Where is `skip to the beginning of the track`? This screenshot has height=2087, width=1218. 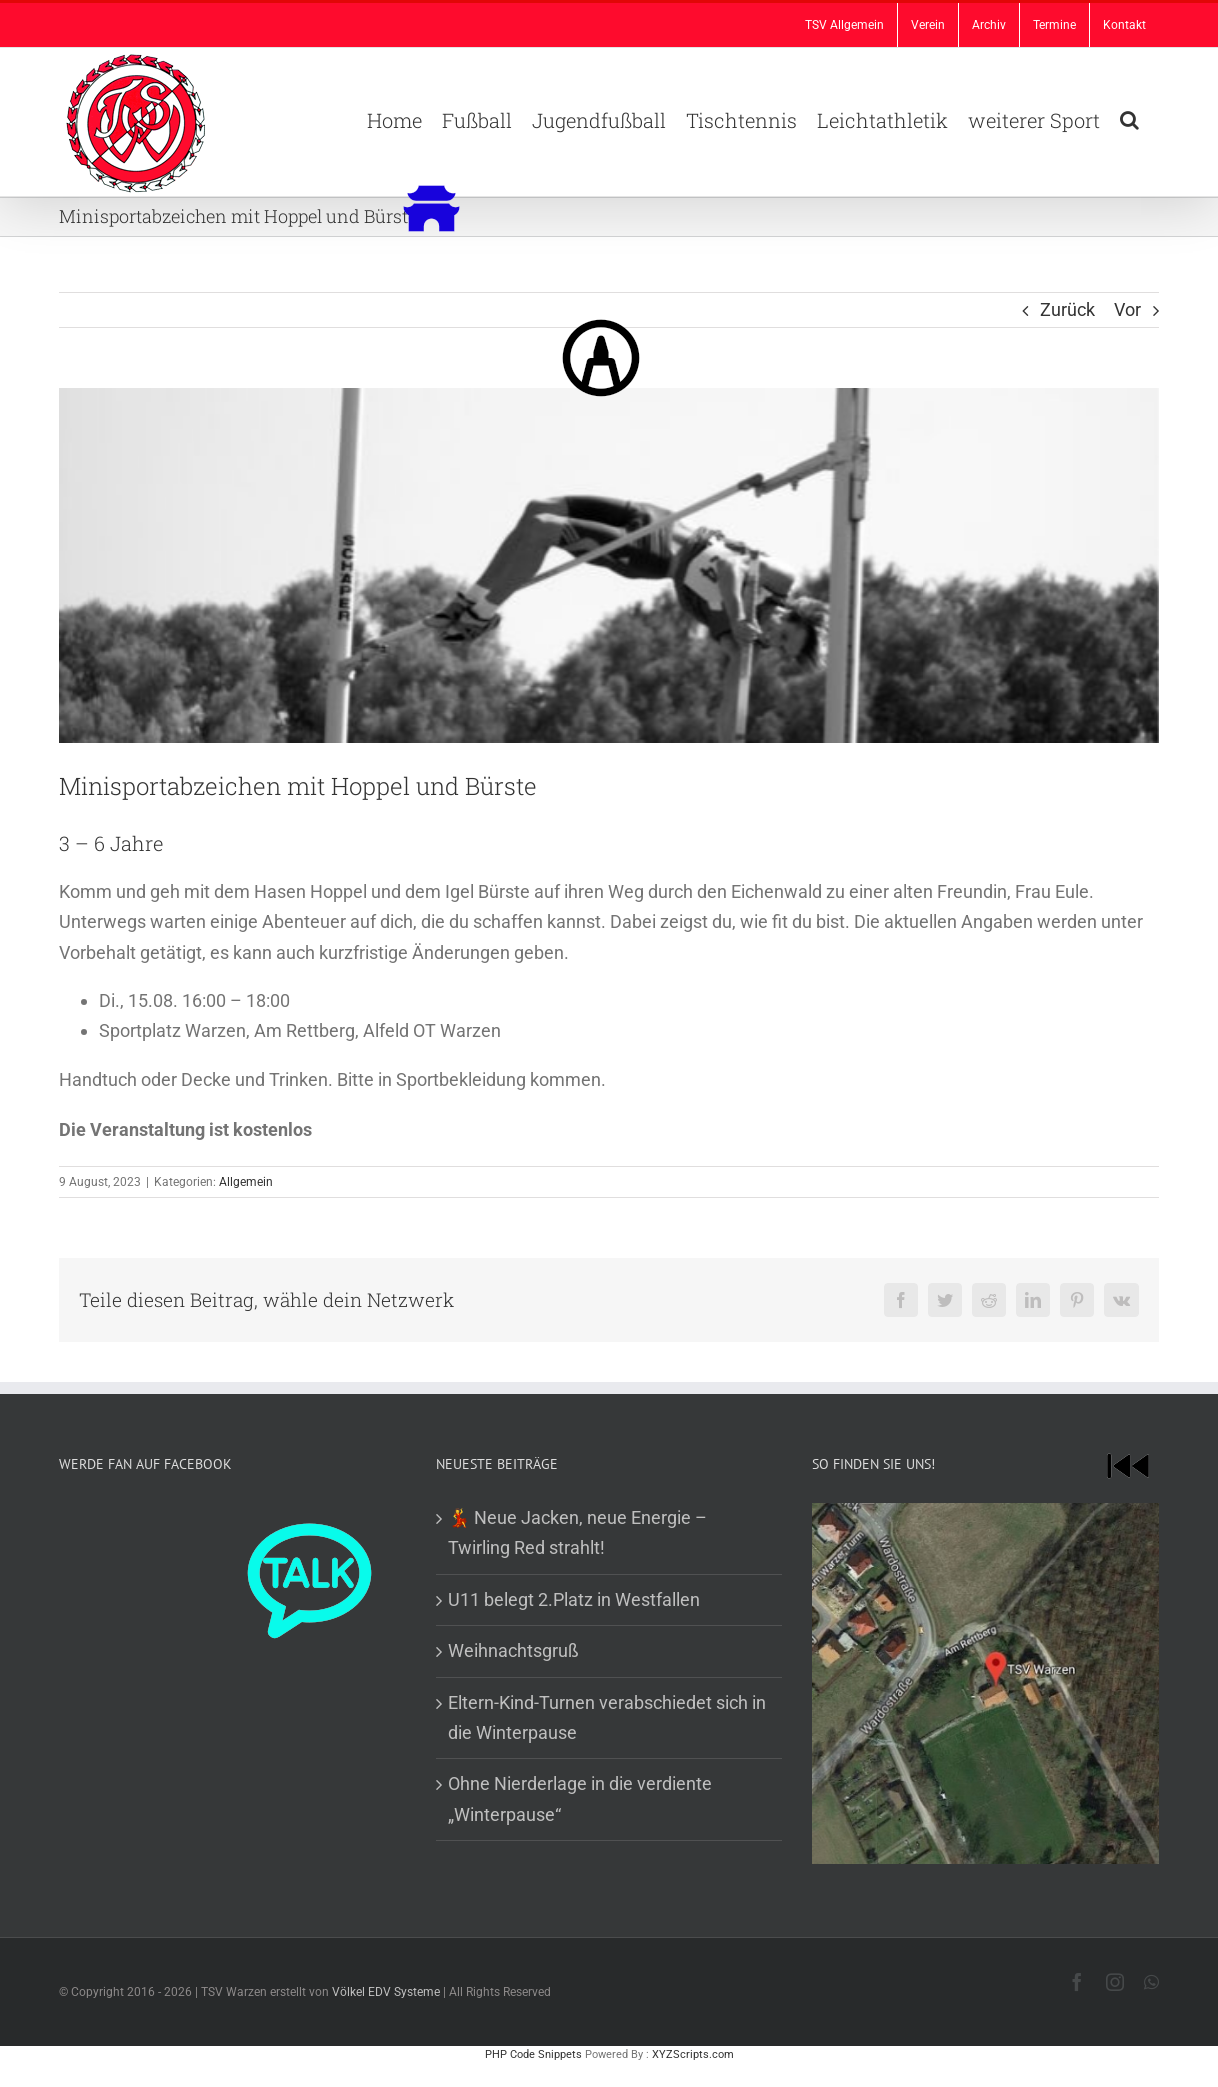 skip to the beginning of the track is located at coordinates (1128, 1466).